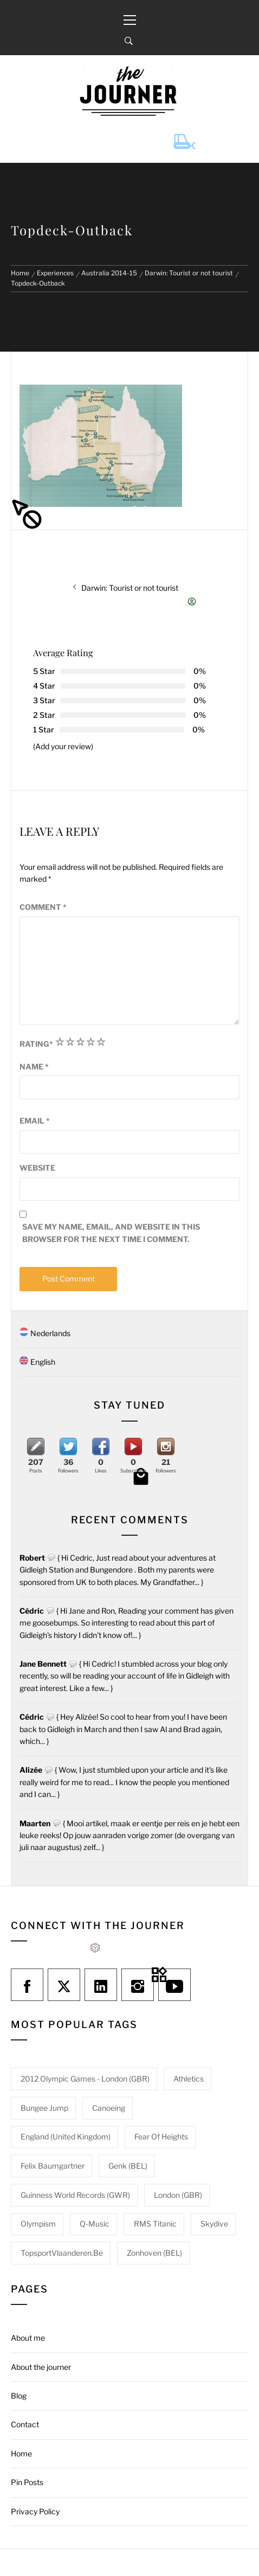 The height and width of the screenshot is (2576, 259). What do you see at coordinates (95, 1947) in the screenshot?
I see `open codesandbox development environment` at bounding box center [95, 1947].